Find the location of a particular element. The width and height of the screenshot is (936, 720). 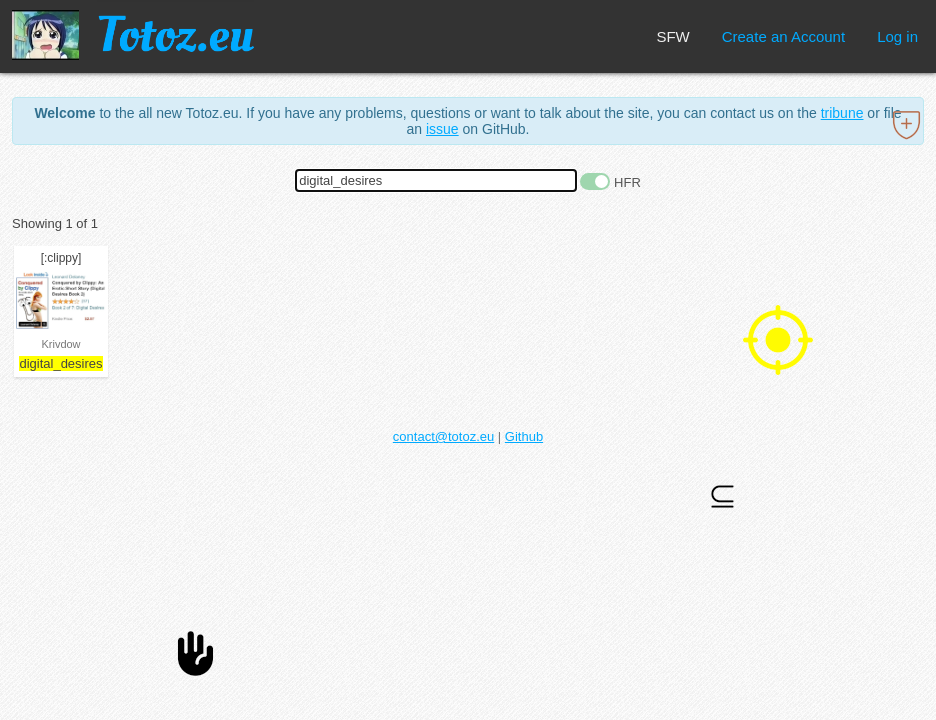

add new security protection is located at coordinates (906, 123).